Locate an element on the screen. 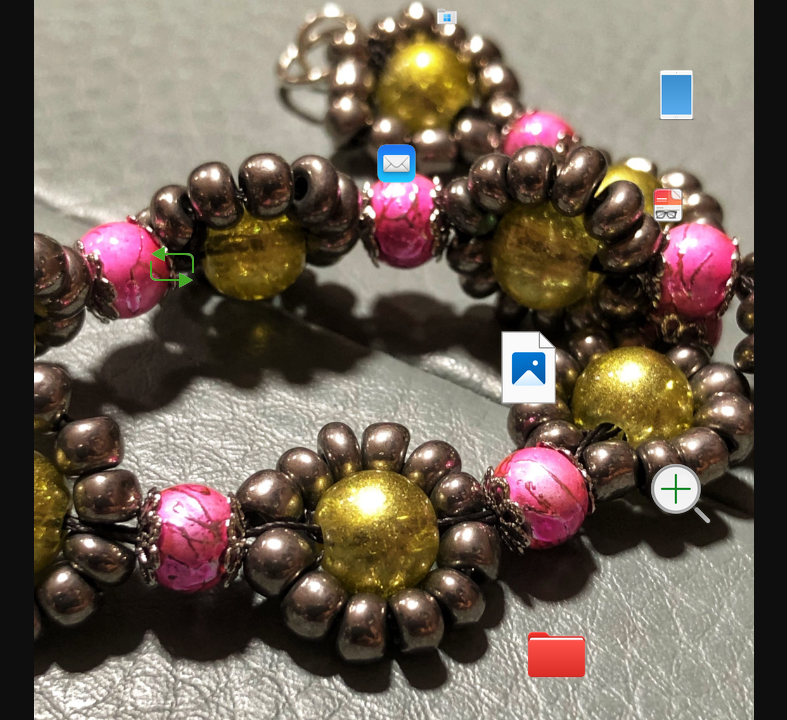 Image resolution: width=787 pixels, height=720 pixels. zoom in on the current view is located at coordinates (680, 493).